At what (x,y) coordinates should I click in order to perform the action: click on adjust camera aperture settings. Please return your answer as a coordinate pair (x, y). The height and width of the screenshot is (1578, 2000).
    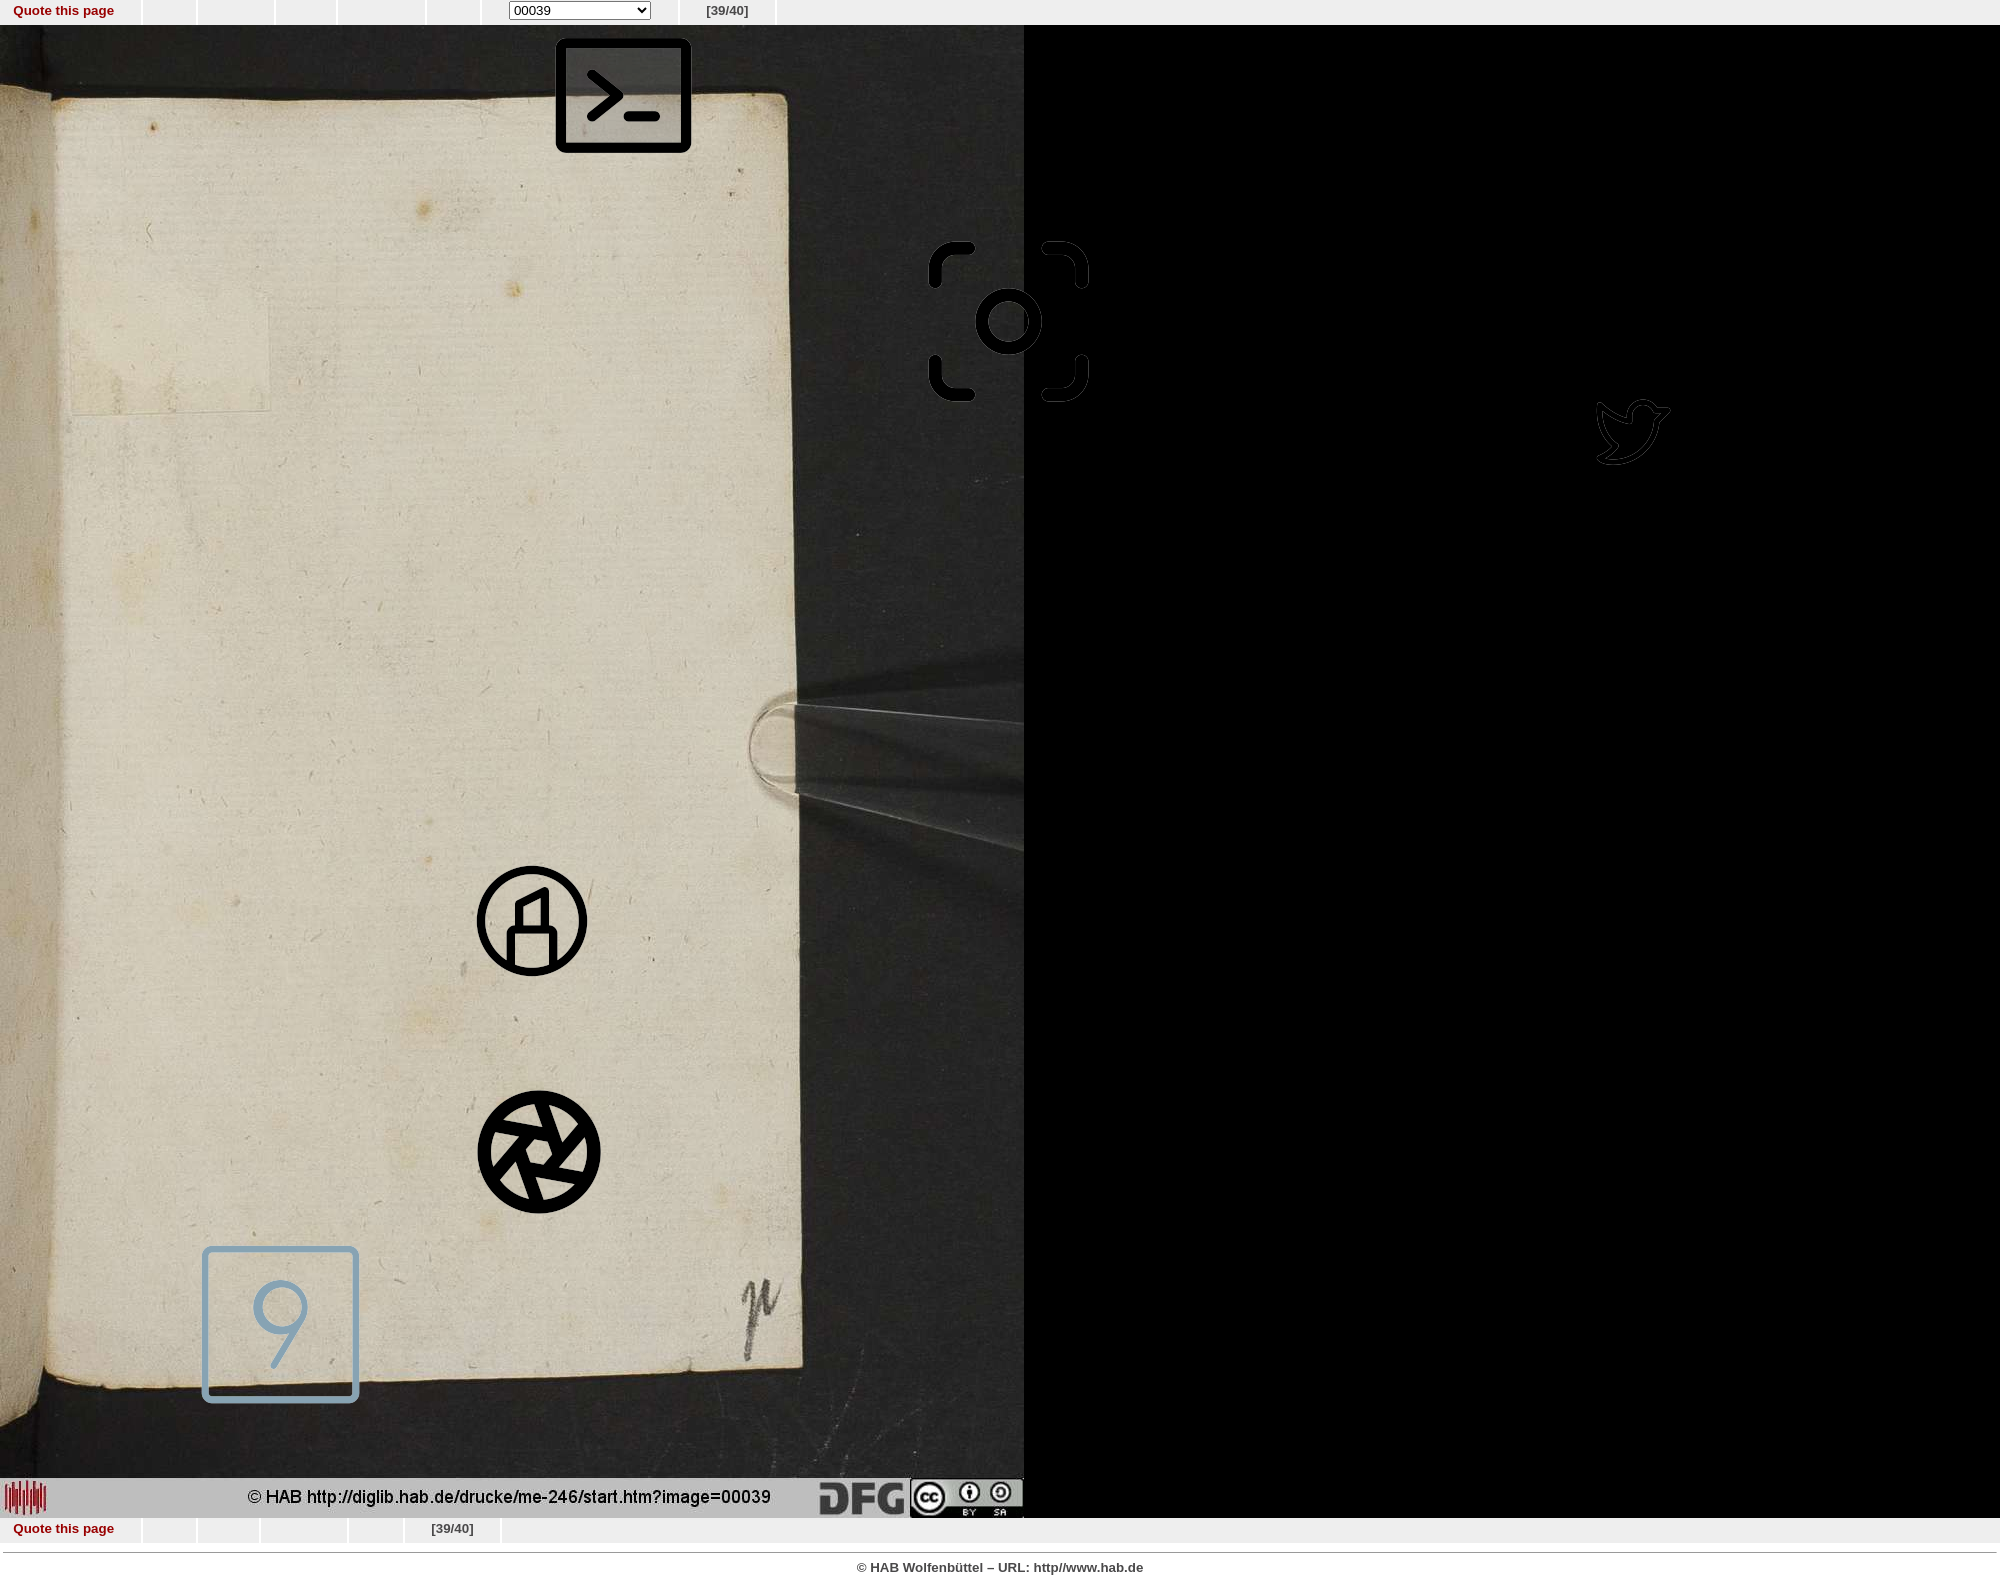
    Looking at the image, I should click on (539, 1152).